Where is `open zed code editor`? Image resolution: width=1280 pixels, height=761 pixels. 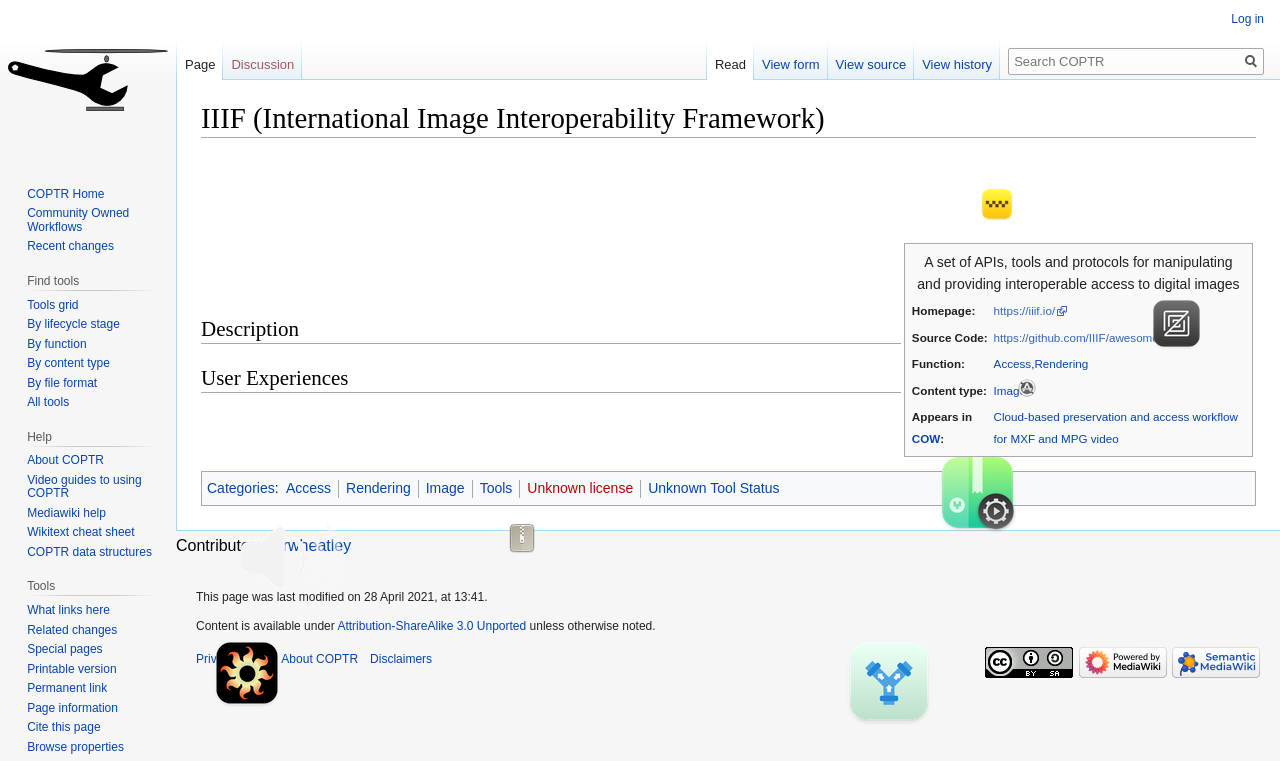 open zed code editor is located at coordinates (1176, 323).